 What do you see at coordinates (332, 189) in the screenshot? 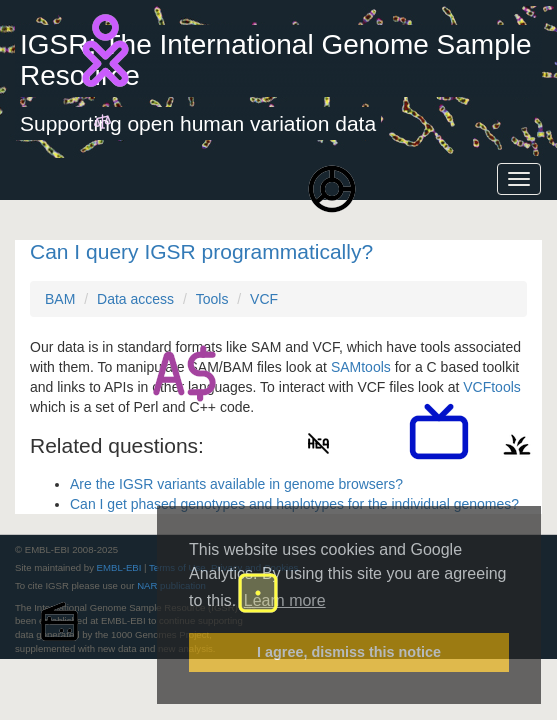
I see `view analytics or statistics breakdown` at bounding box center [332, 189].